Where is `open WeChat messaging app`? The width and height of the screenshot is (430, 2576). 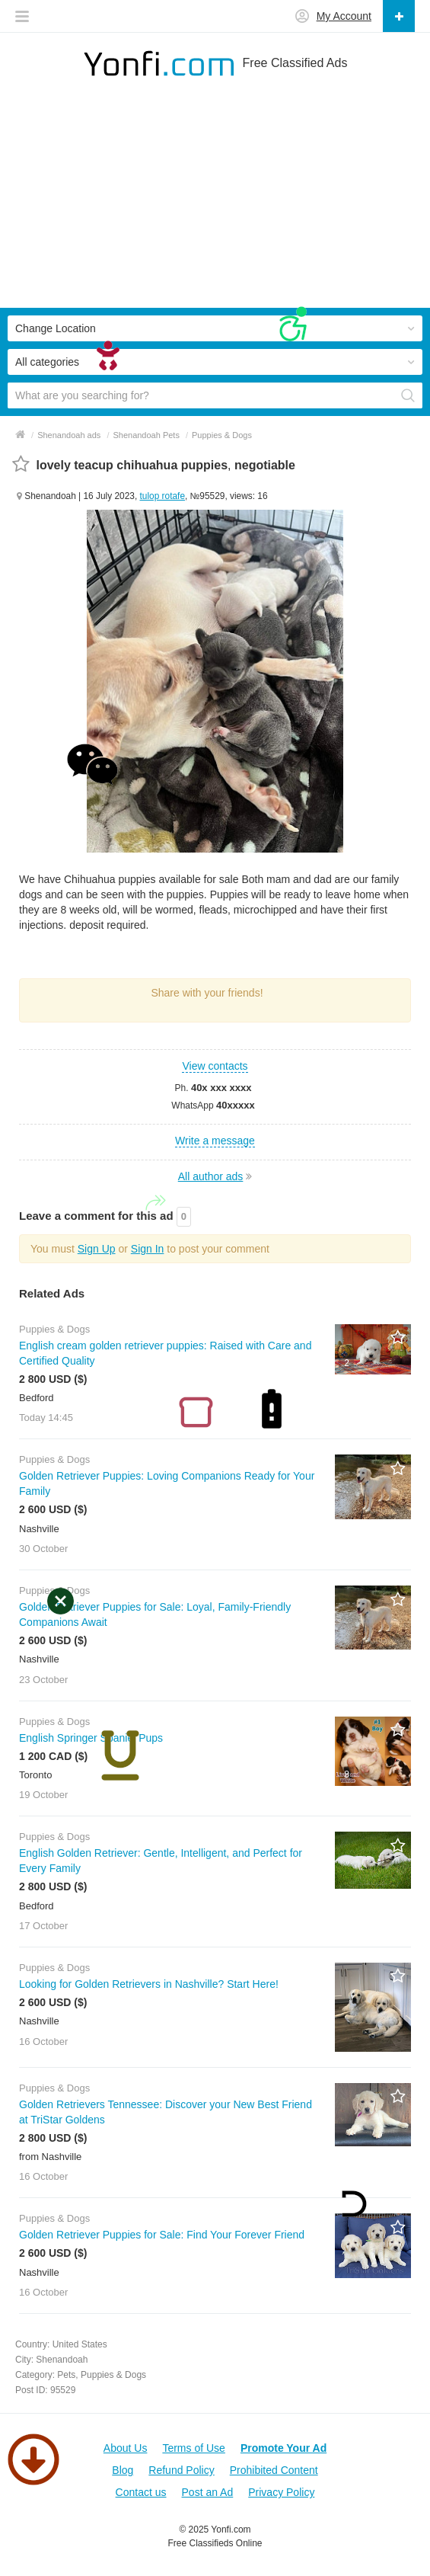 open WeChat messaging app is located at coordinates (92, 764).